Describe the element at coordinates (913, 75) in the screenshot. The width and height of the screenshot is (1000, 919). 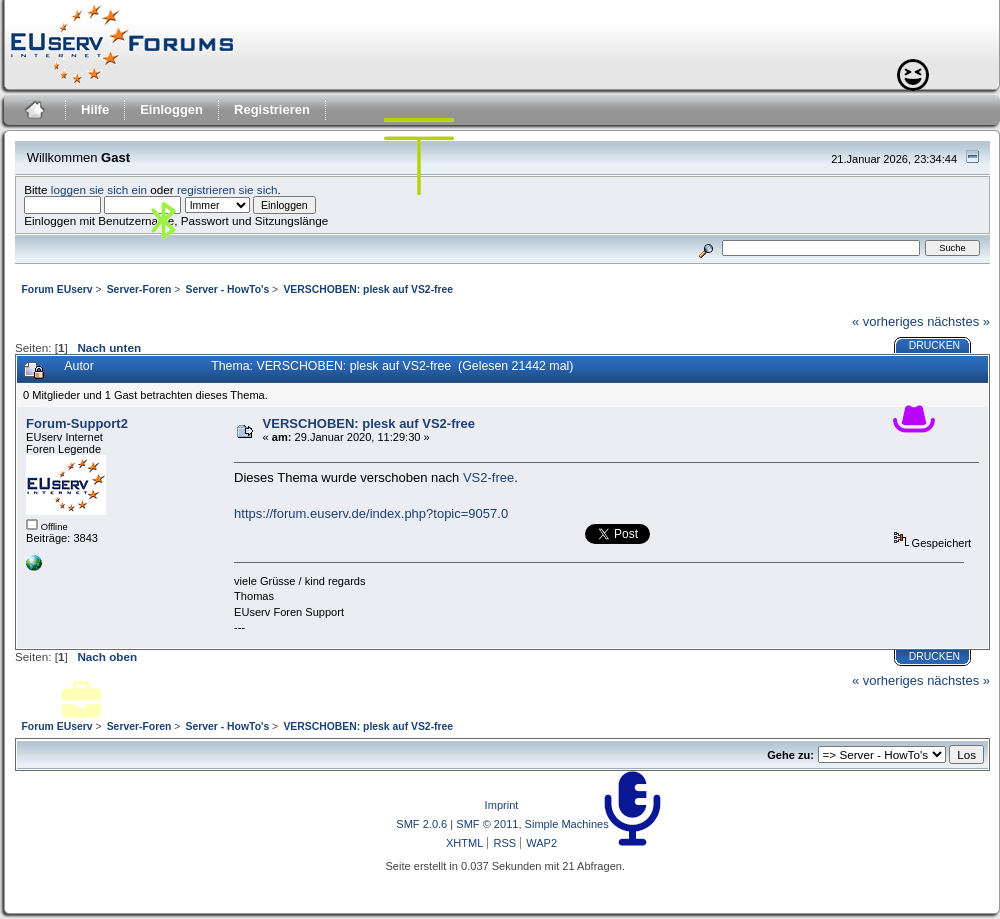
I see `react with a laughing emoji` at that location.